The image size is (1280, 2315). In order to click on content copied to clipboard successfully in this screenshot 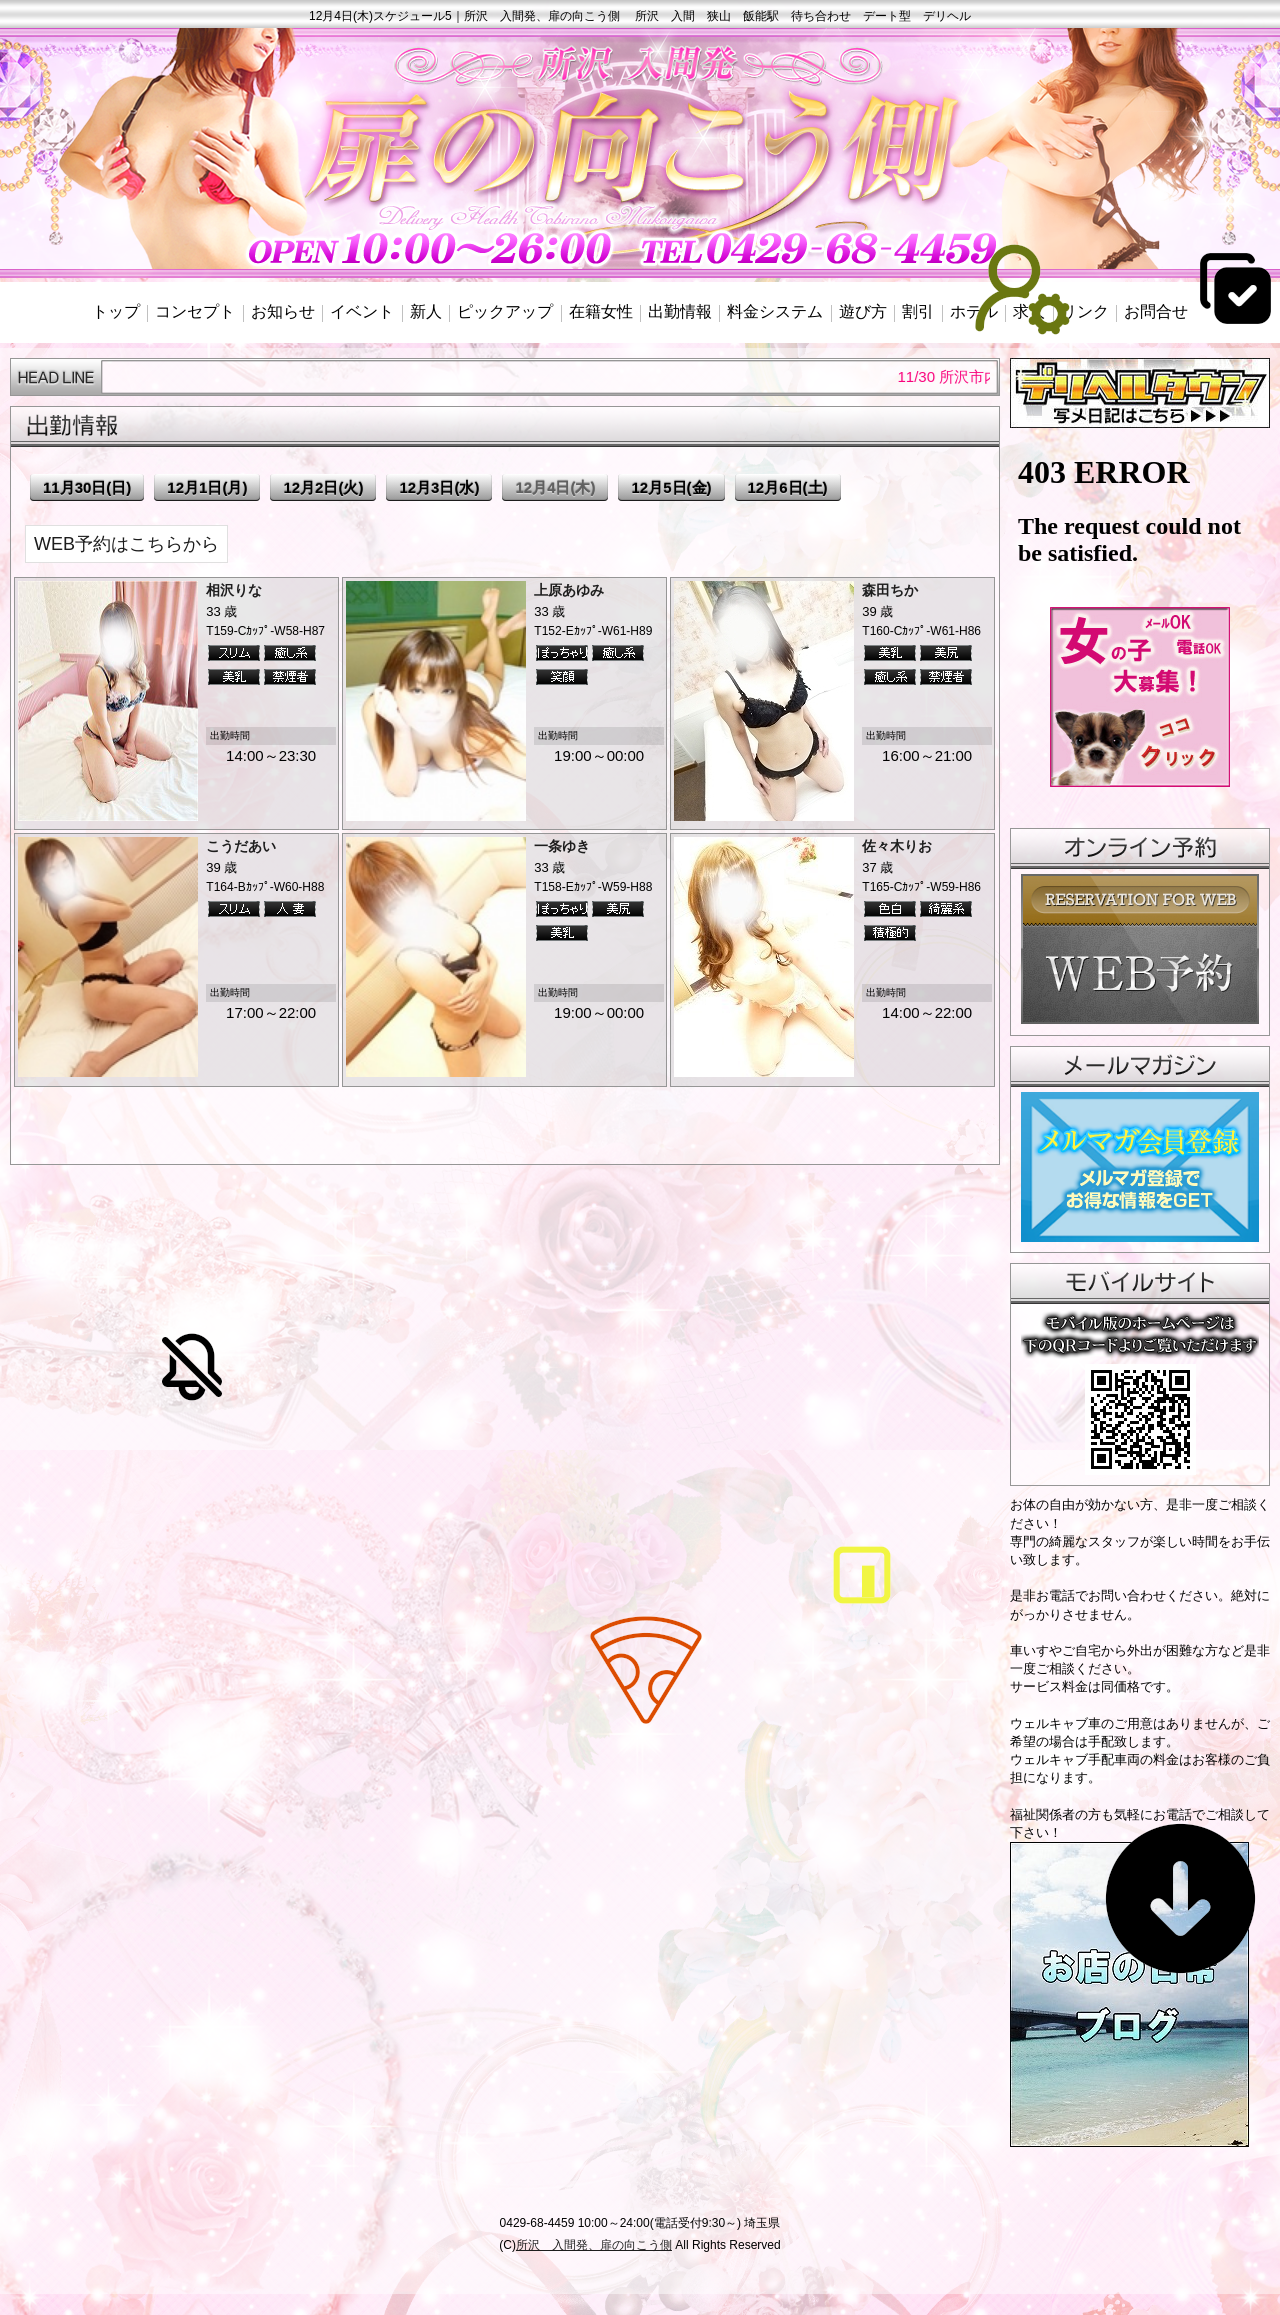, I will do `click(1235, 288)`.